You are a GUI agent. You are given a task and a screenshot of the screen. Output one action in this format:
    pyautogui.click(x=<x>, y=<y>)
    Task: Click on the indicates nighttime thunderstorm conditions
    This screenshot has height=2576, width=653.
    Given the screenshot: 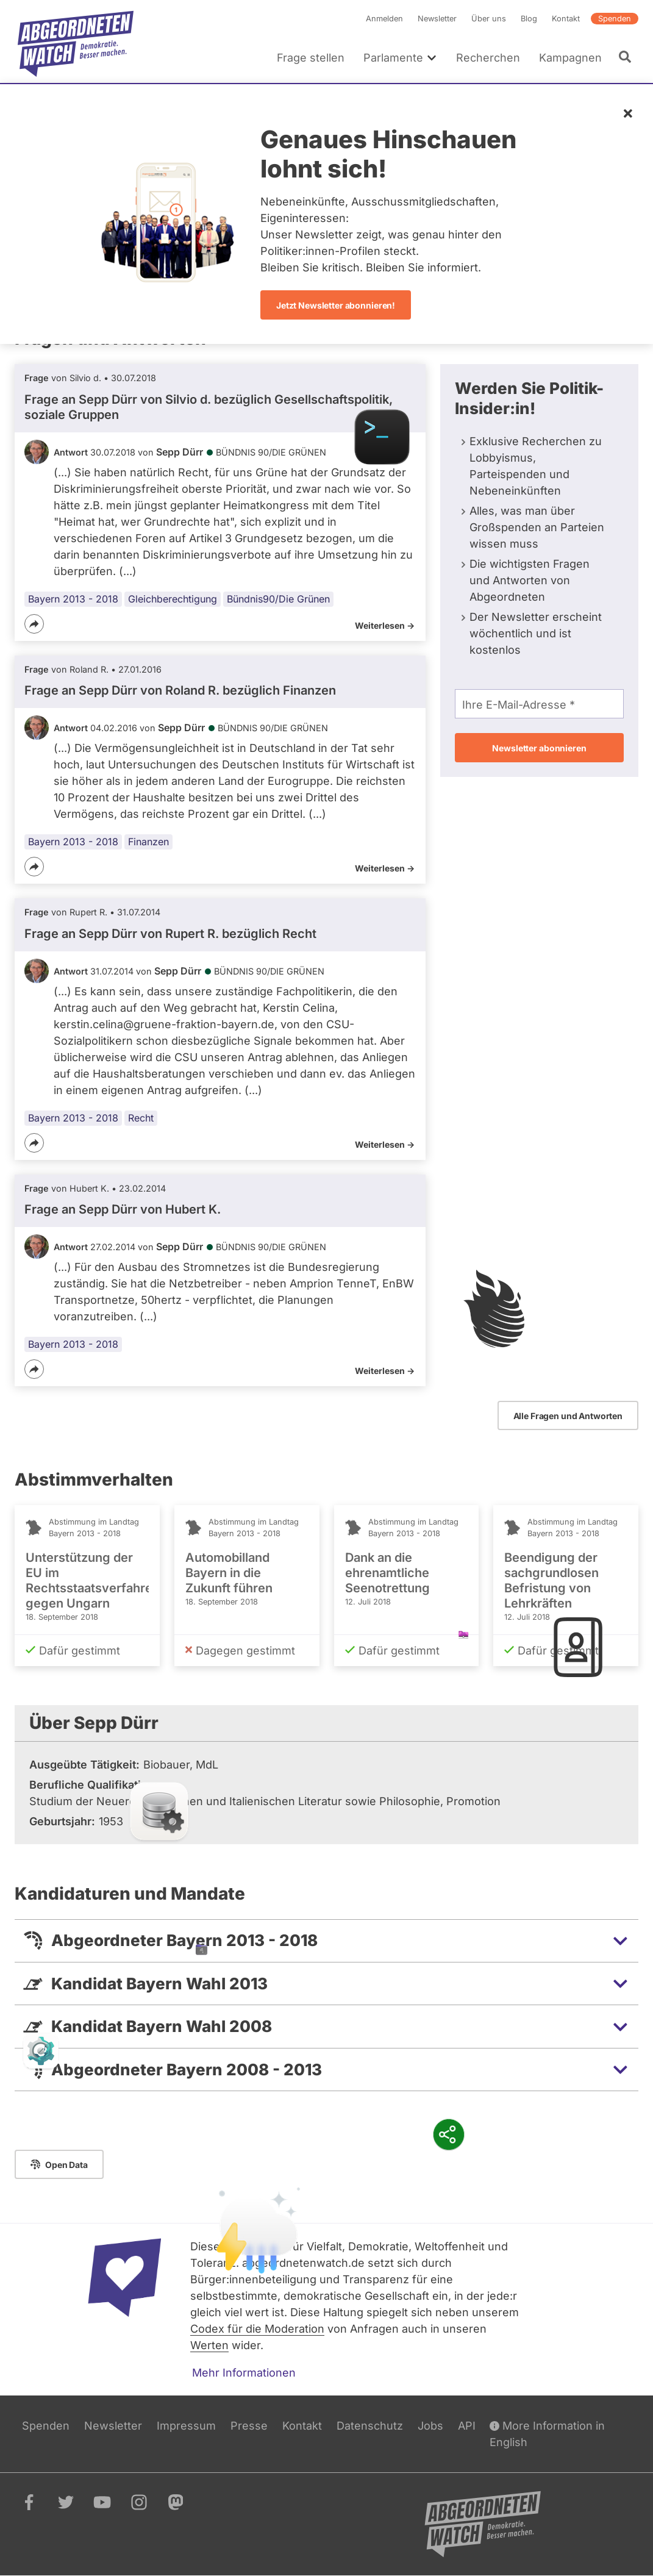 What is the action you would take?
    pyautogui.click(x=258, y=2230)
    